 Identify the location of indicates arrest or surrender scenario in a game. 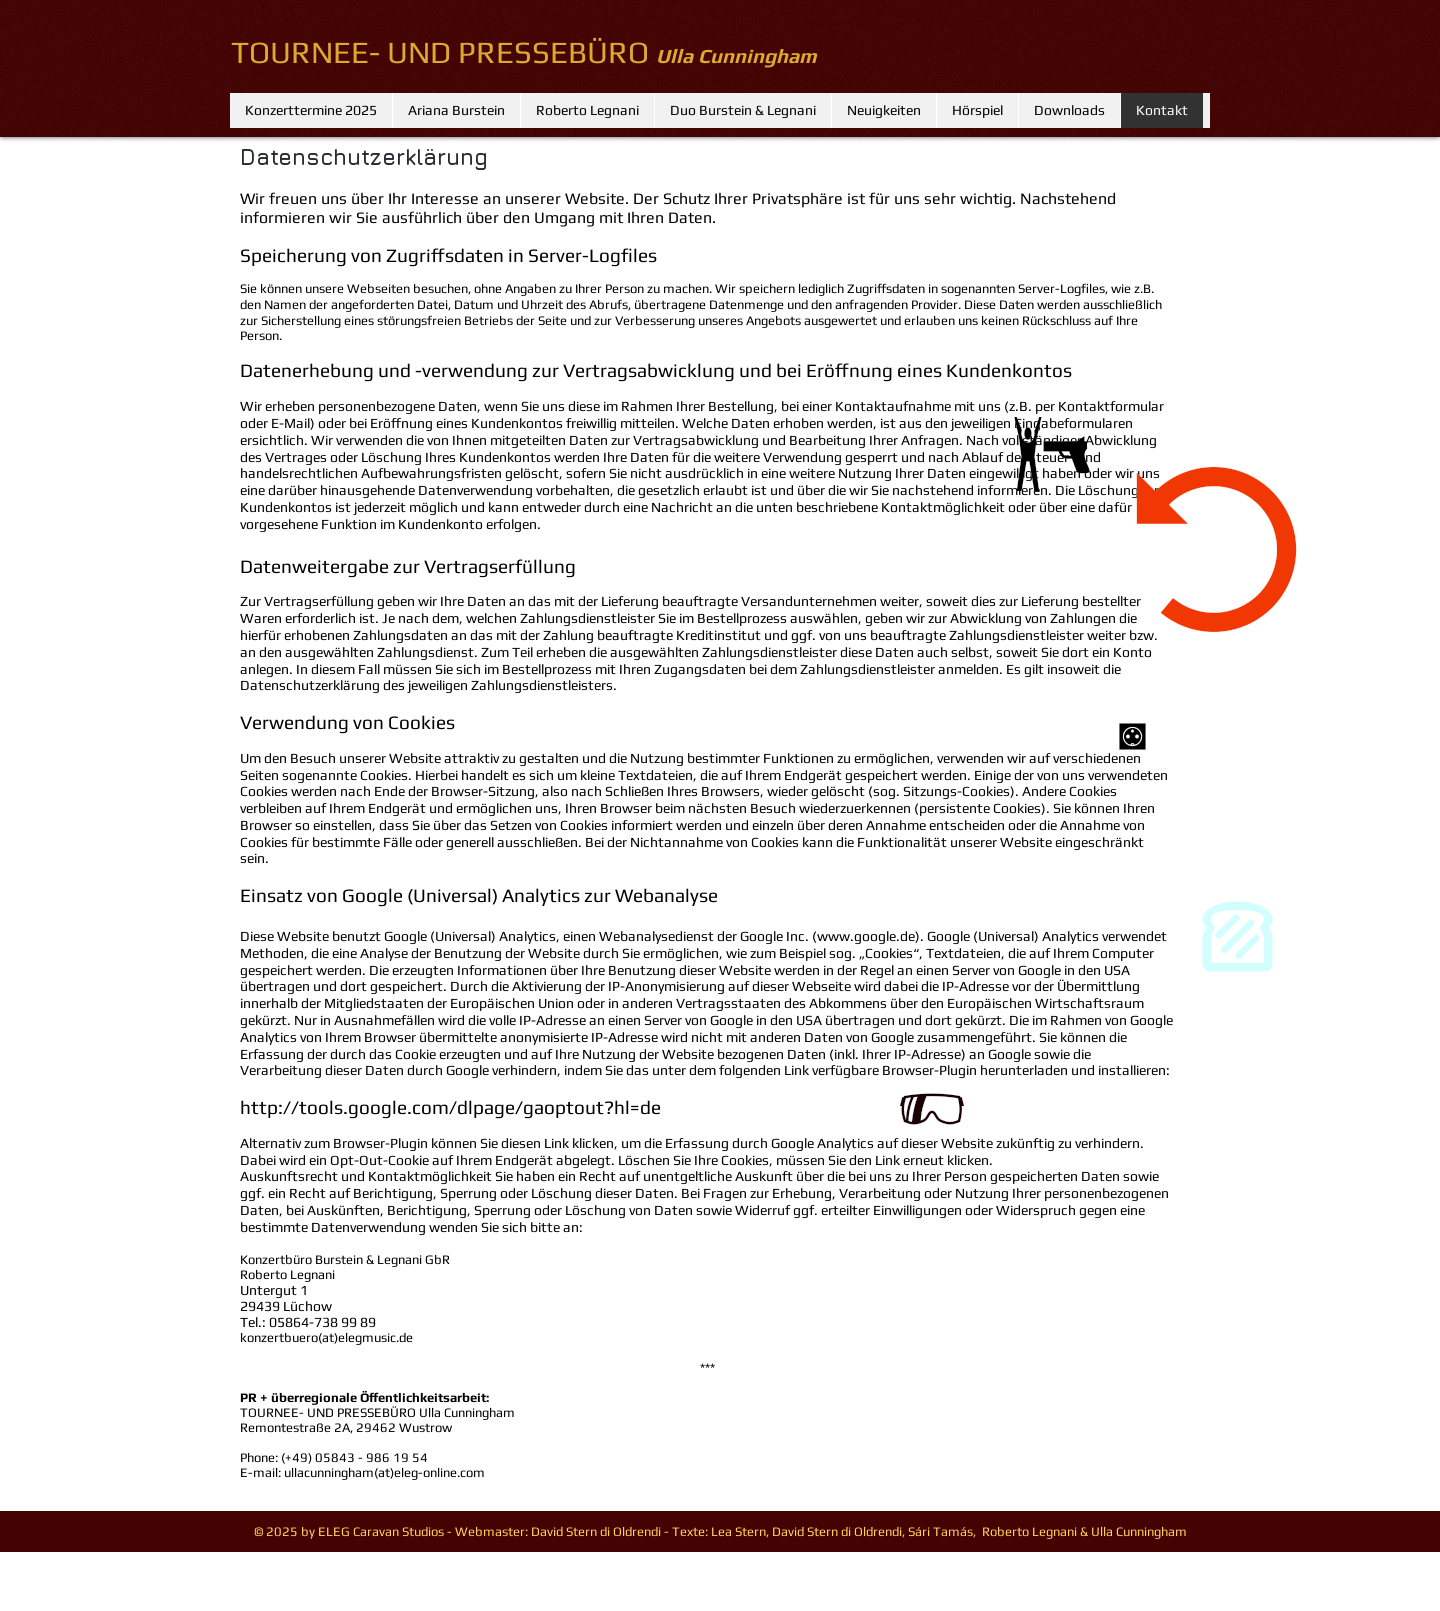
(1052, 454).